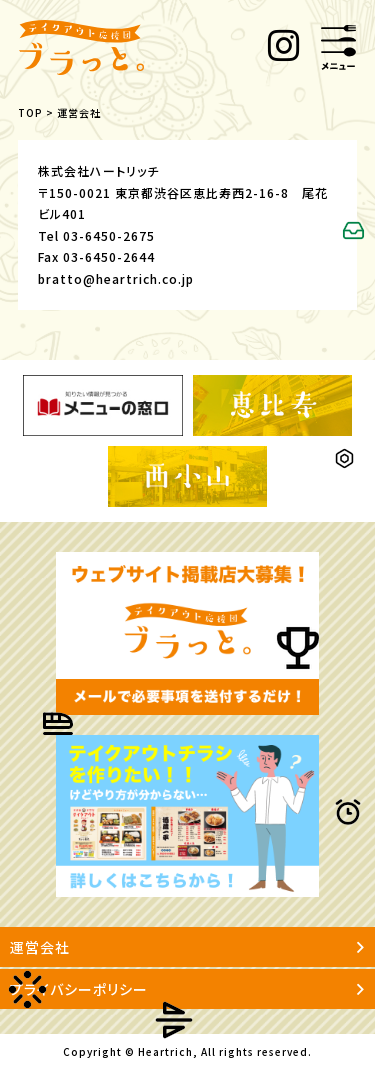  Describe the element at coordinates (298, 648) in the screenshot. I see `view achievements or awards` at that location.